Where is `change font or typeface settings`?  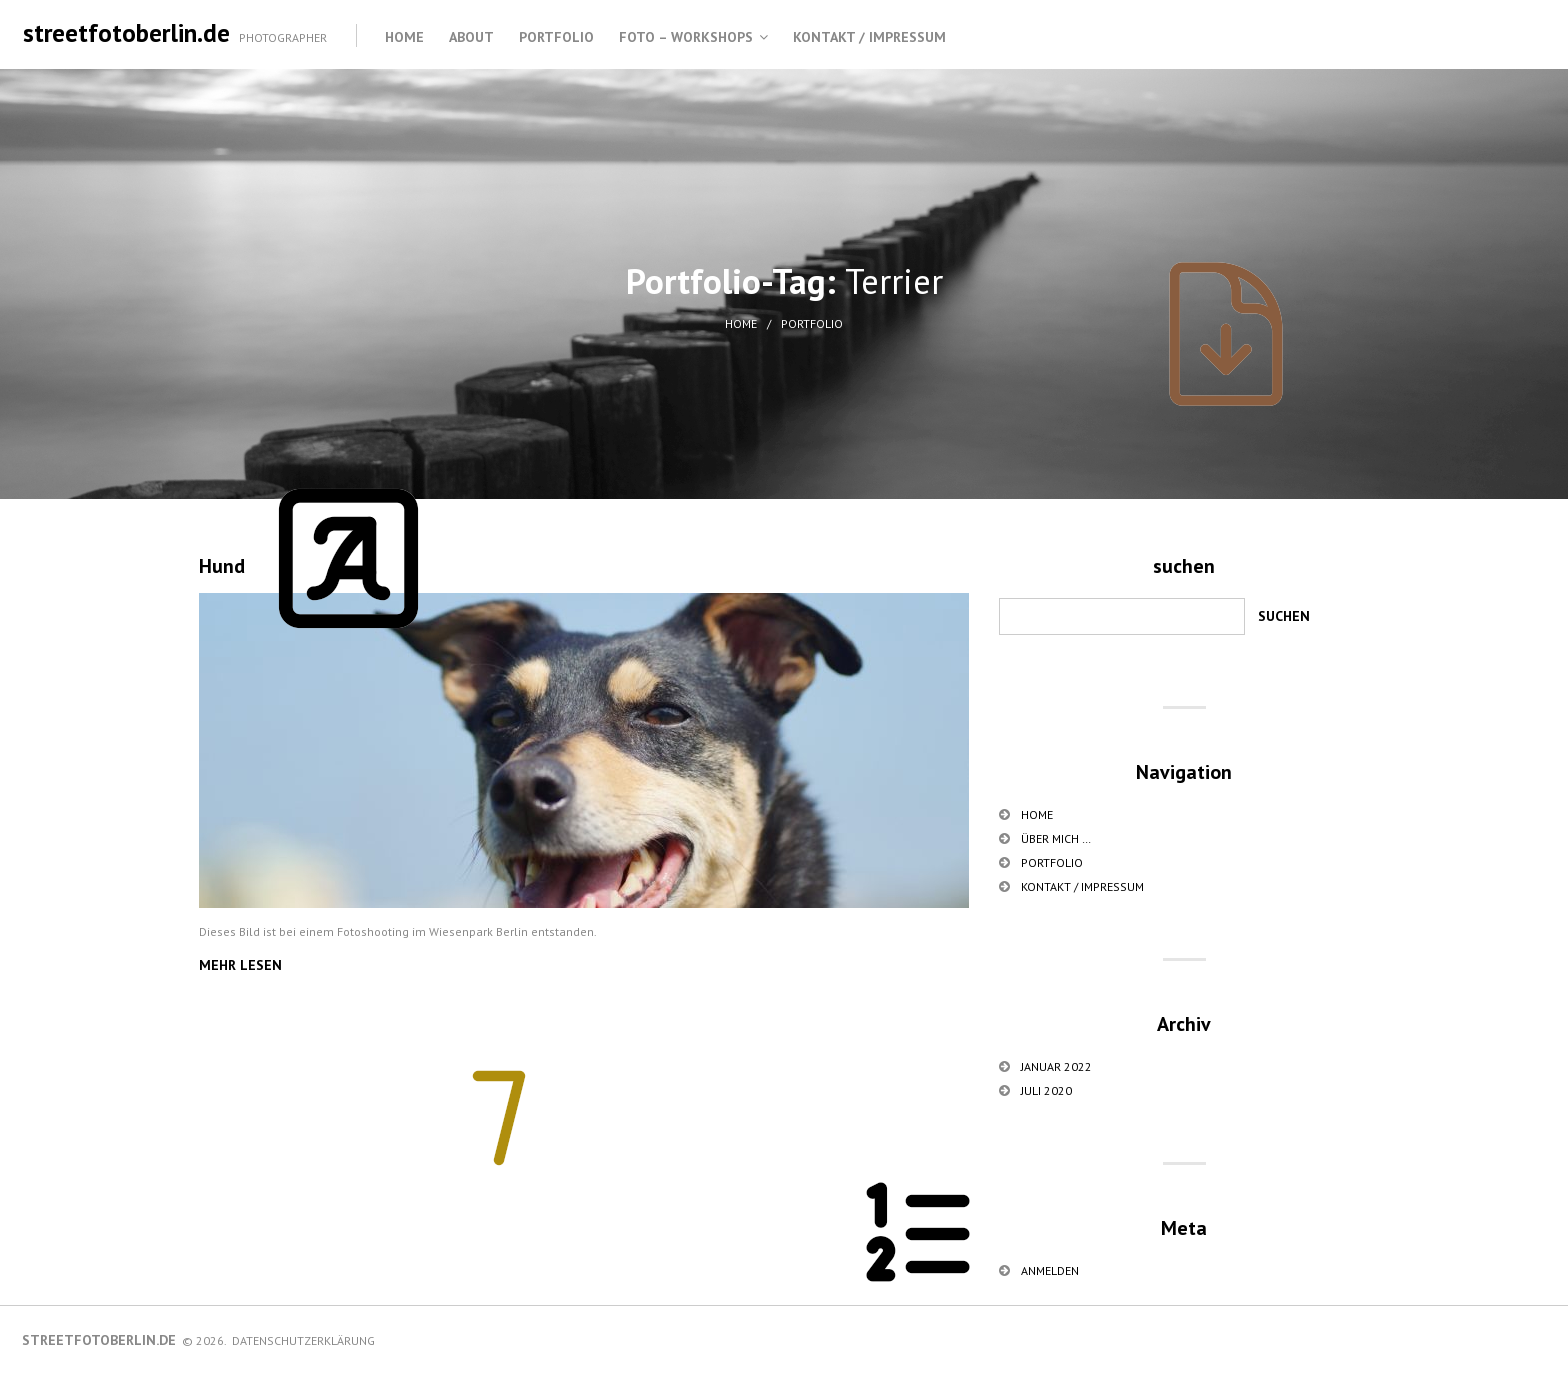 change font or typeface settings is located at coordinates (348, 558).